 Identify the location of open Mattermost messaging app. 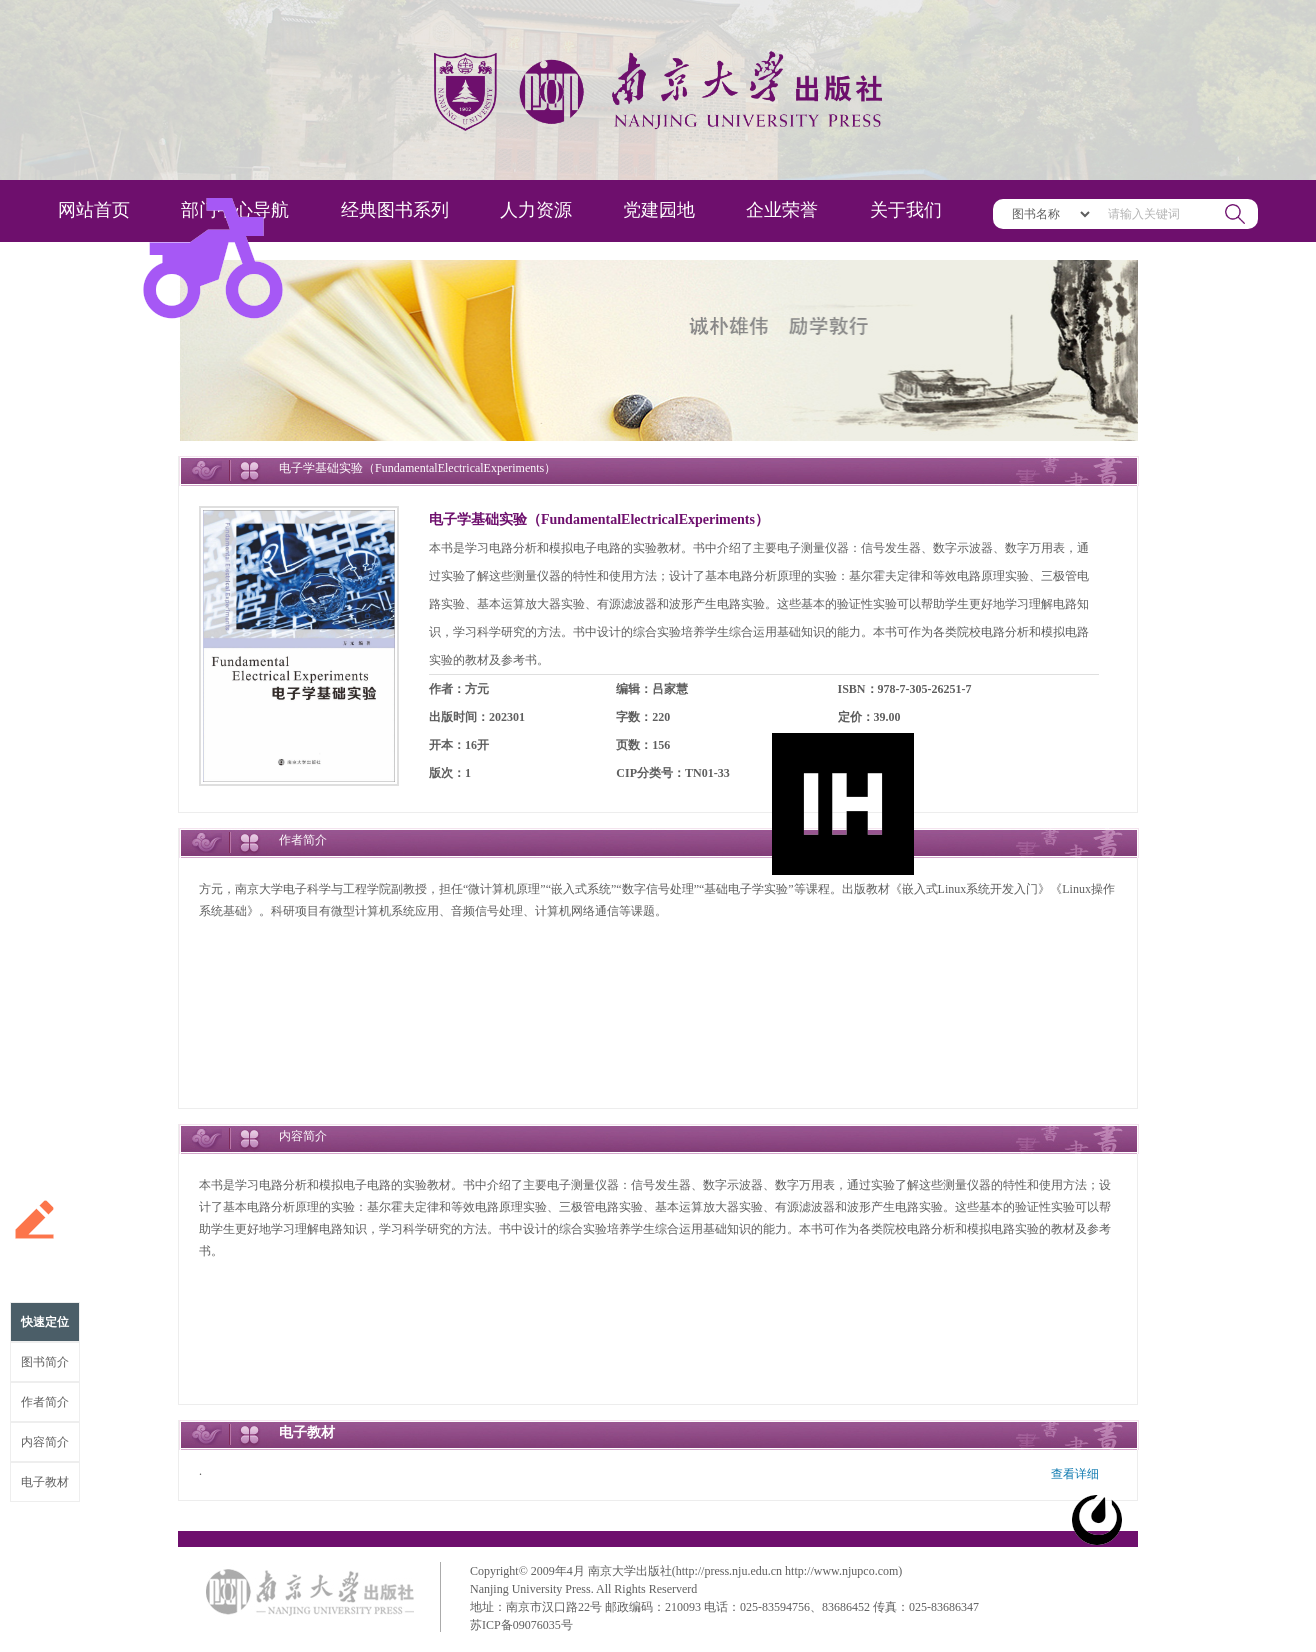
(1097, 1520).